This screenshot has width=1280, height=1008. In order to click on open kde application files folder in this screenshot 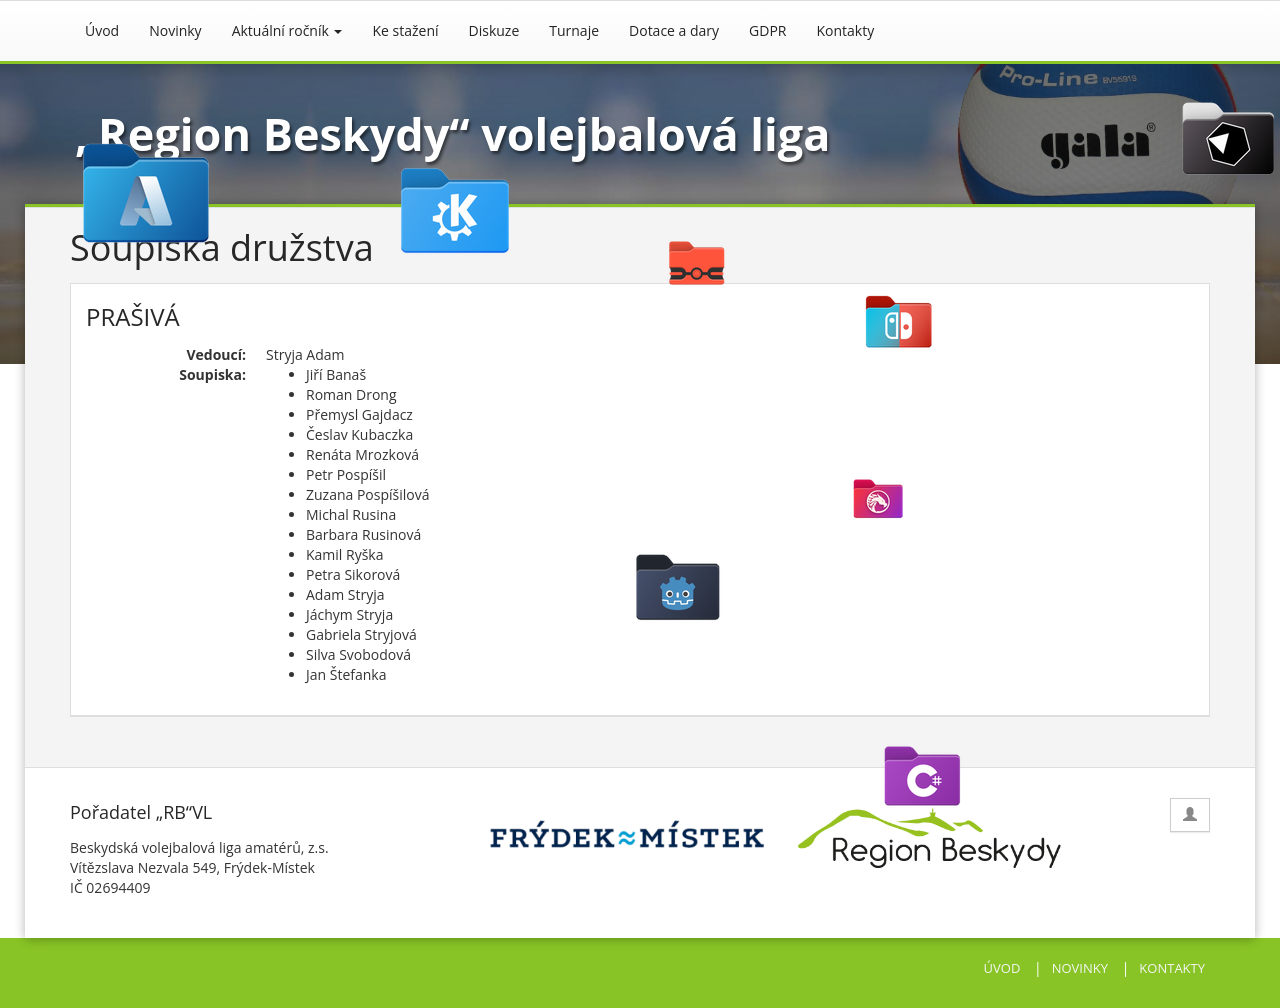, I will do `click(454, 213)`.